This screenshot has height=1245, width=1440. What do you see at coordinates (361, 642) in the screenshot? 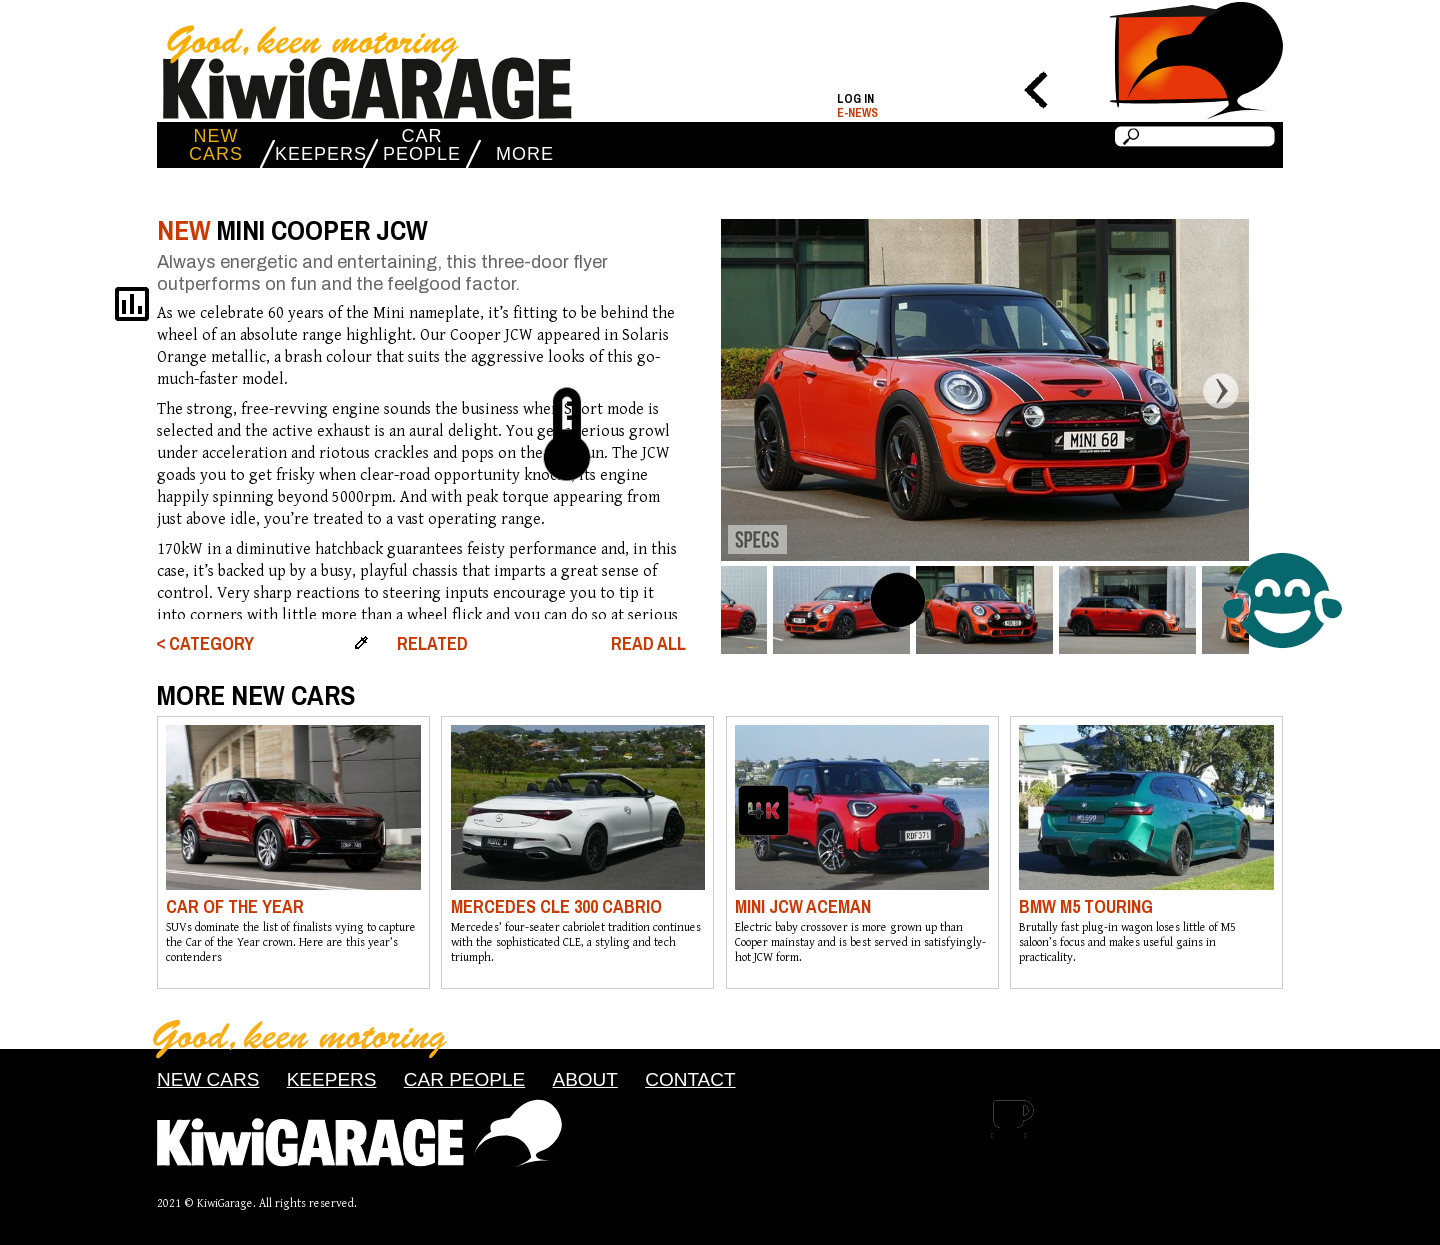
I see `pick a color from the image` at bounding box center [361, 642].